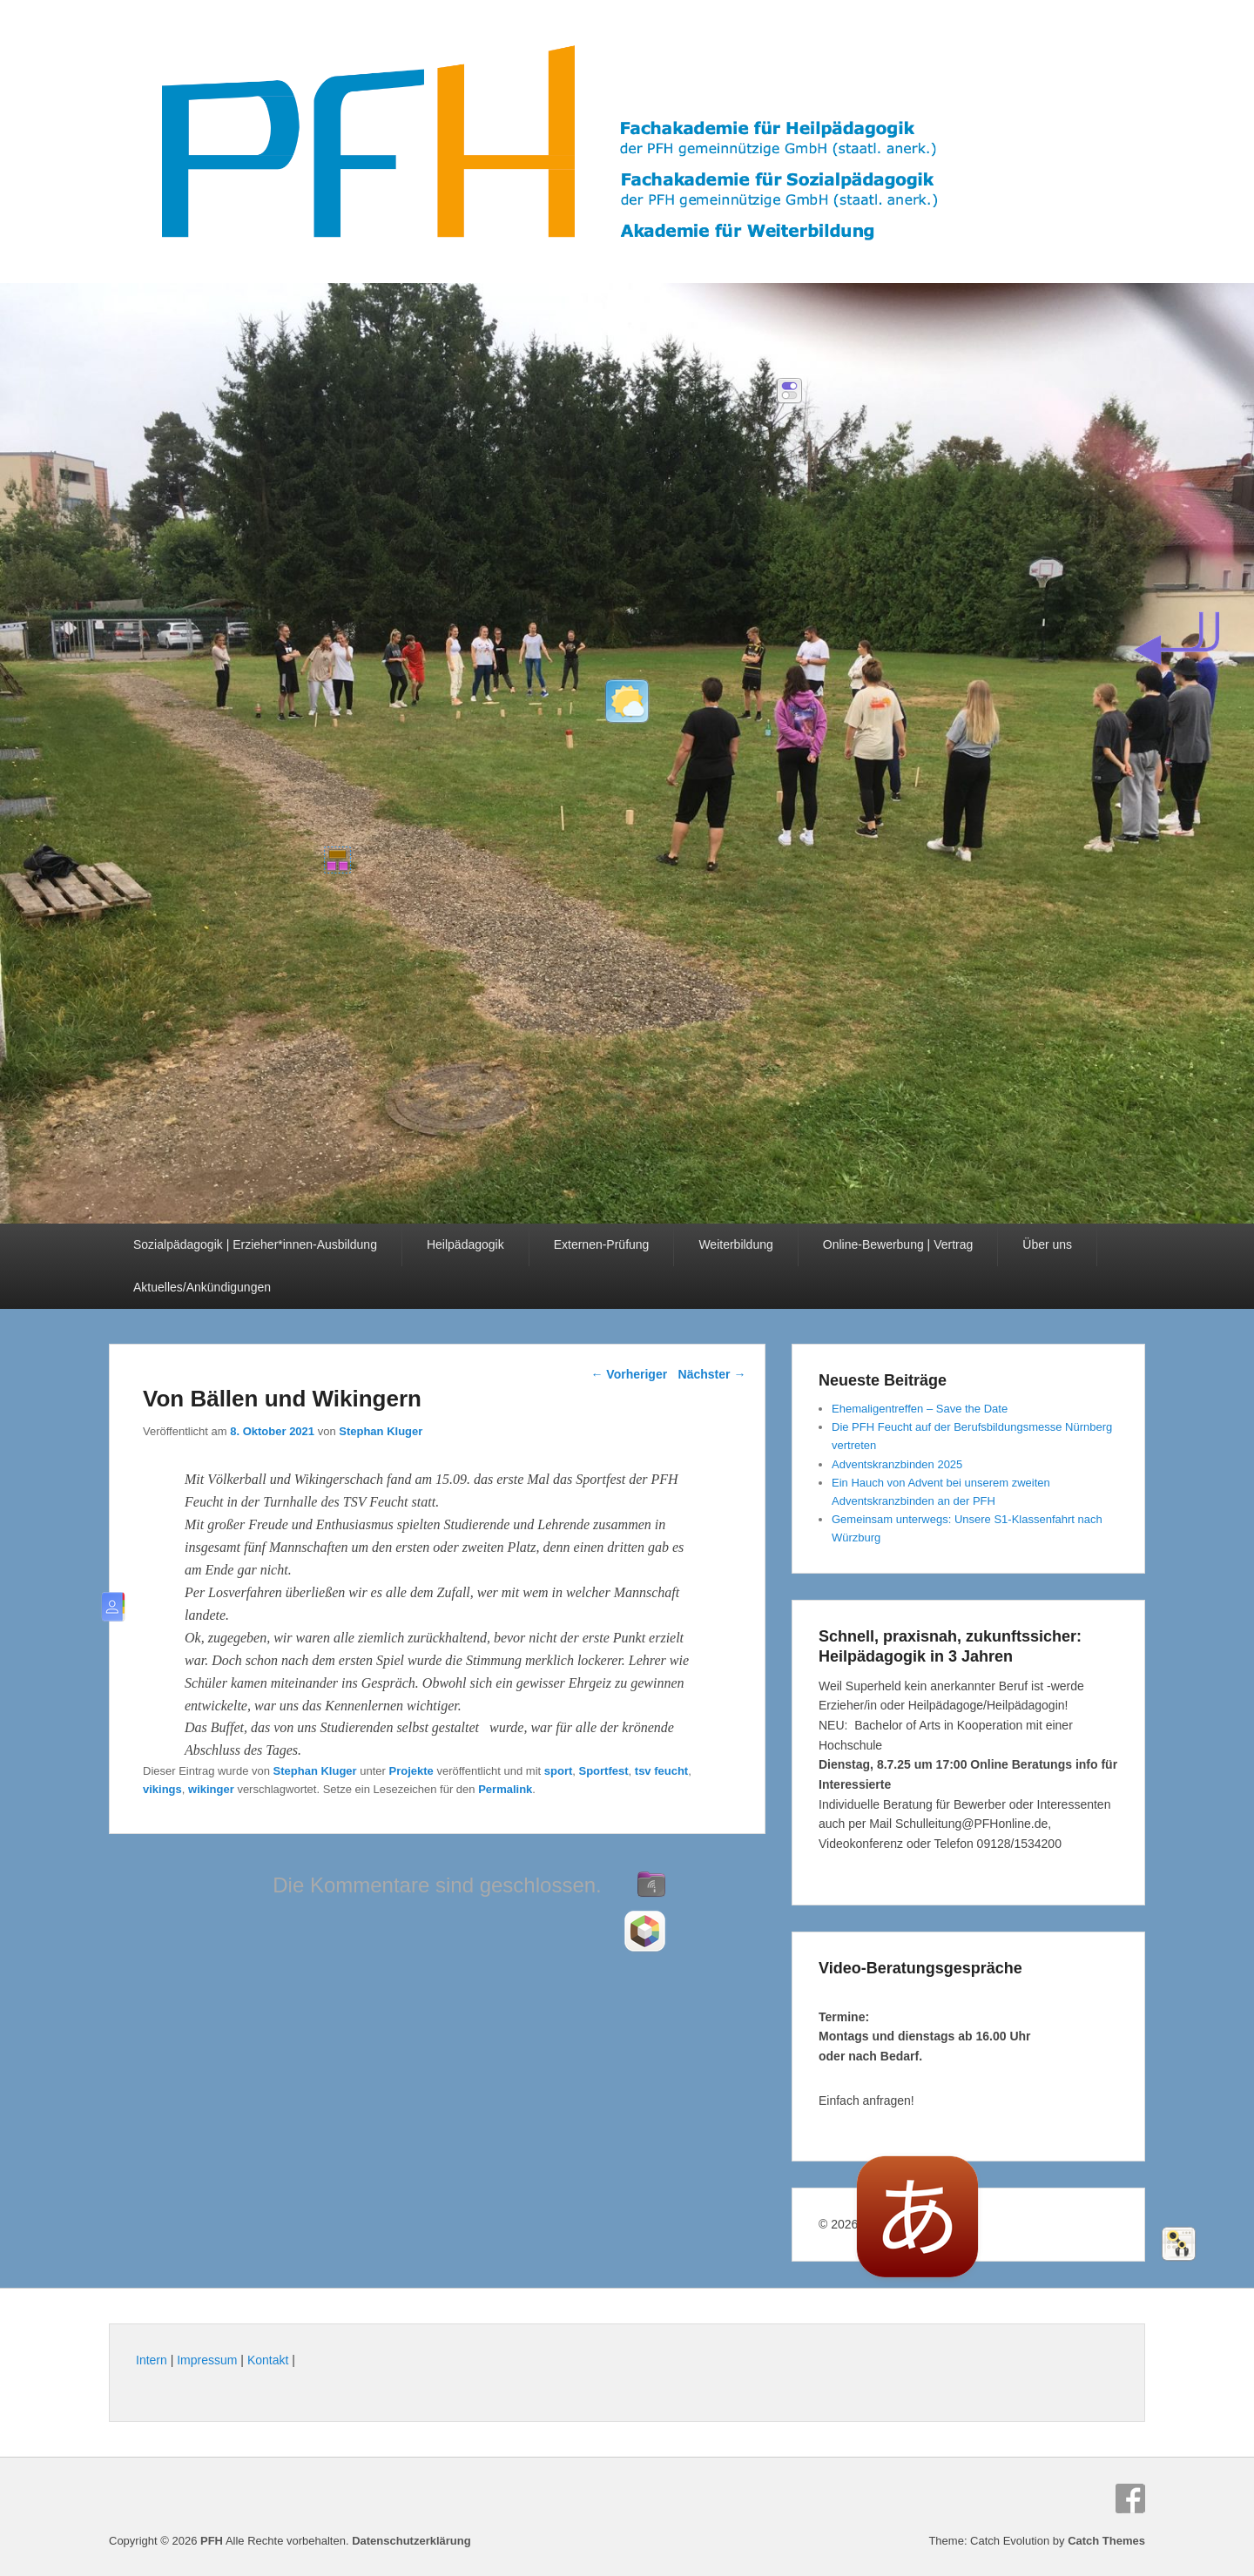 Image resolution: width=1254 pixels, height=2576 pixels. I want to click on select all items in the current view, so click(337, 860).